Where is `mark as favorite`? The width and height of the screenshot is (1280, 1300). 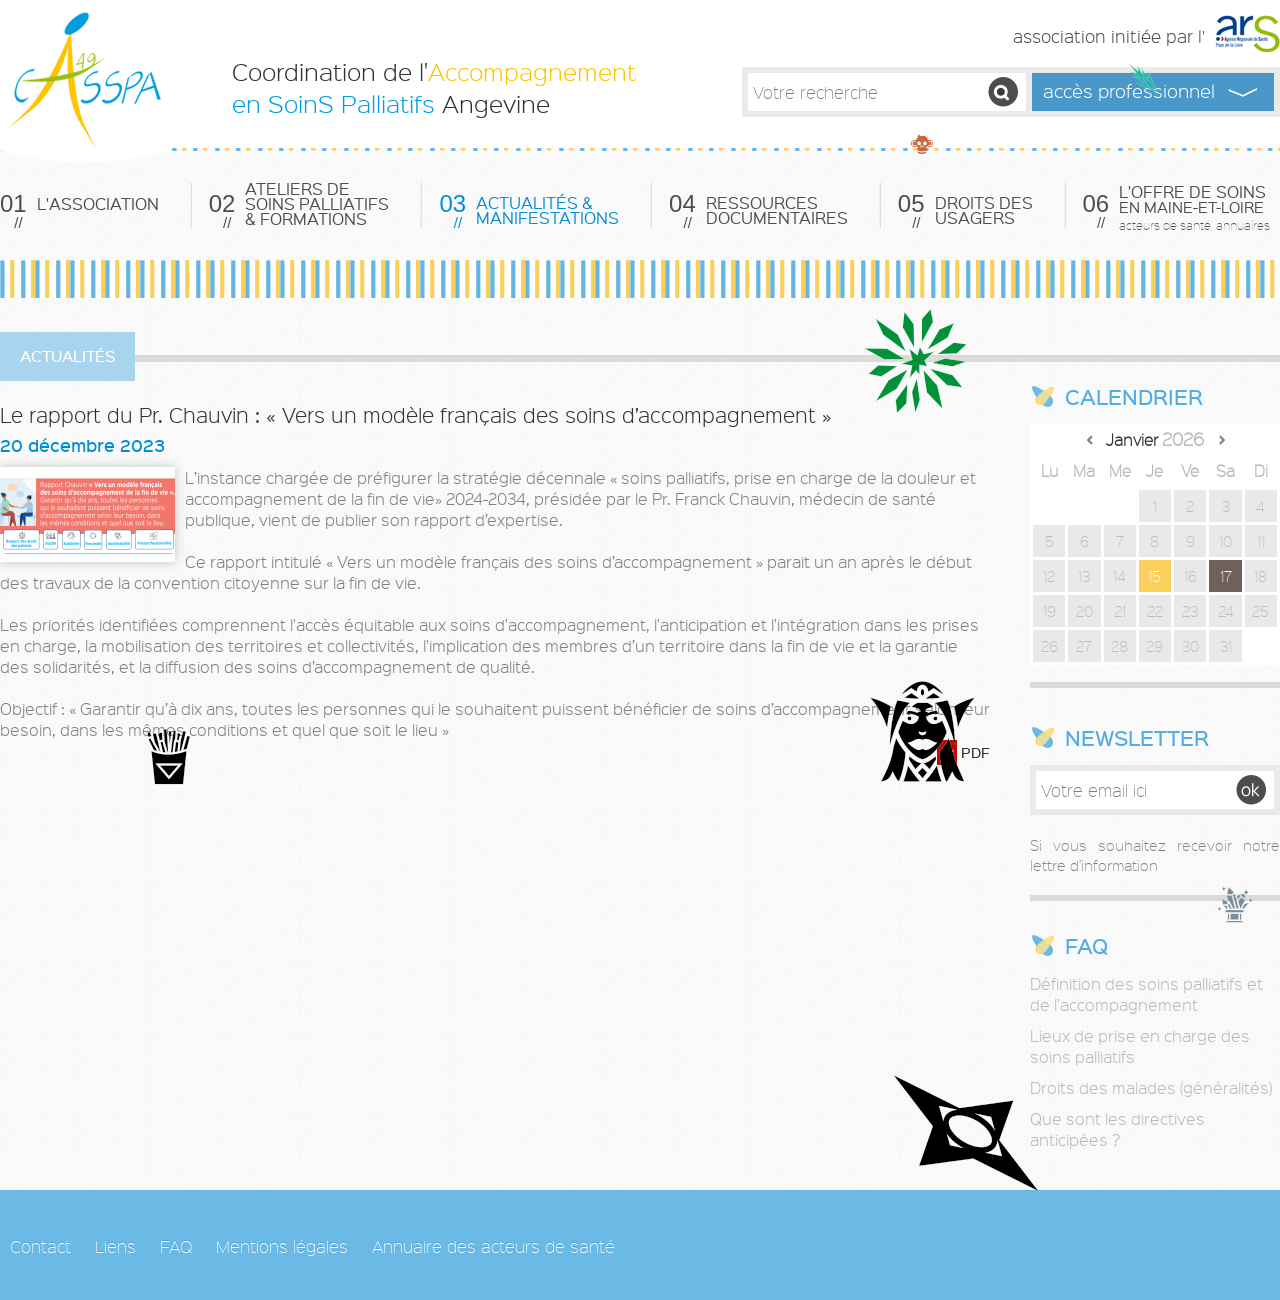 mark as favorite is located at coordinates (966, 1132).